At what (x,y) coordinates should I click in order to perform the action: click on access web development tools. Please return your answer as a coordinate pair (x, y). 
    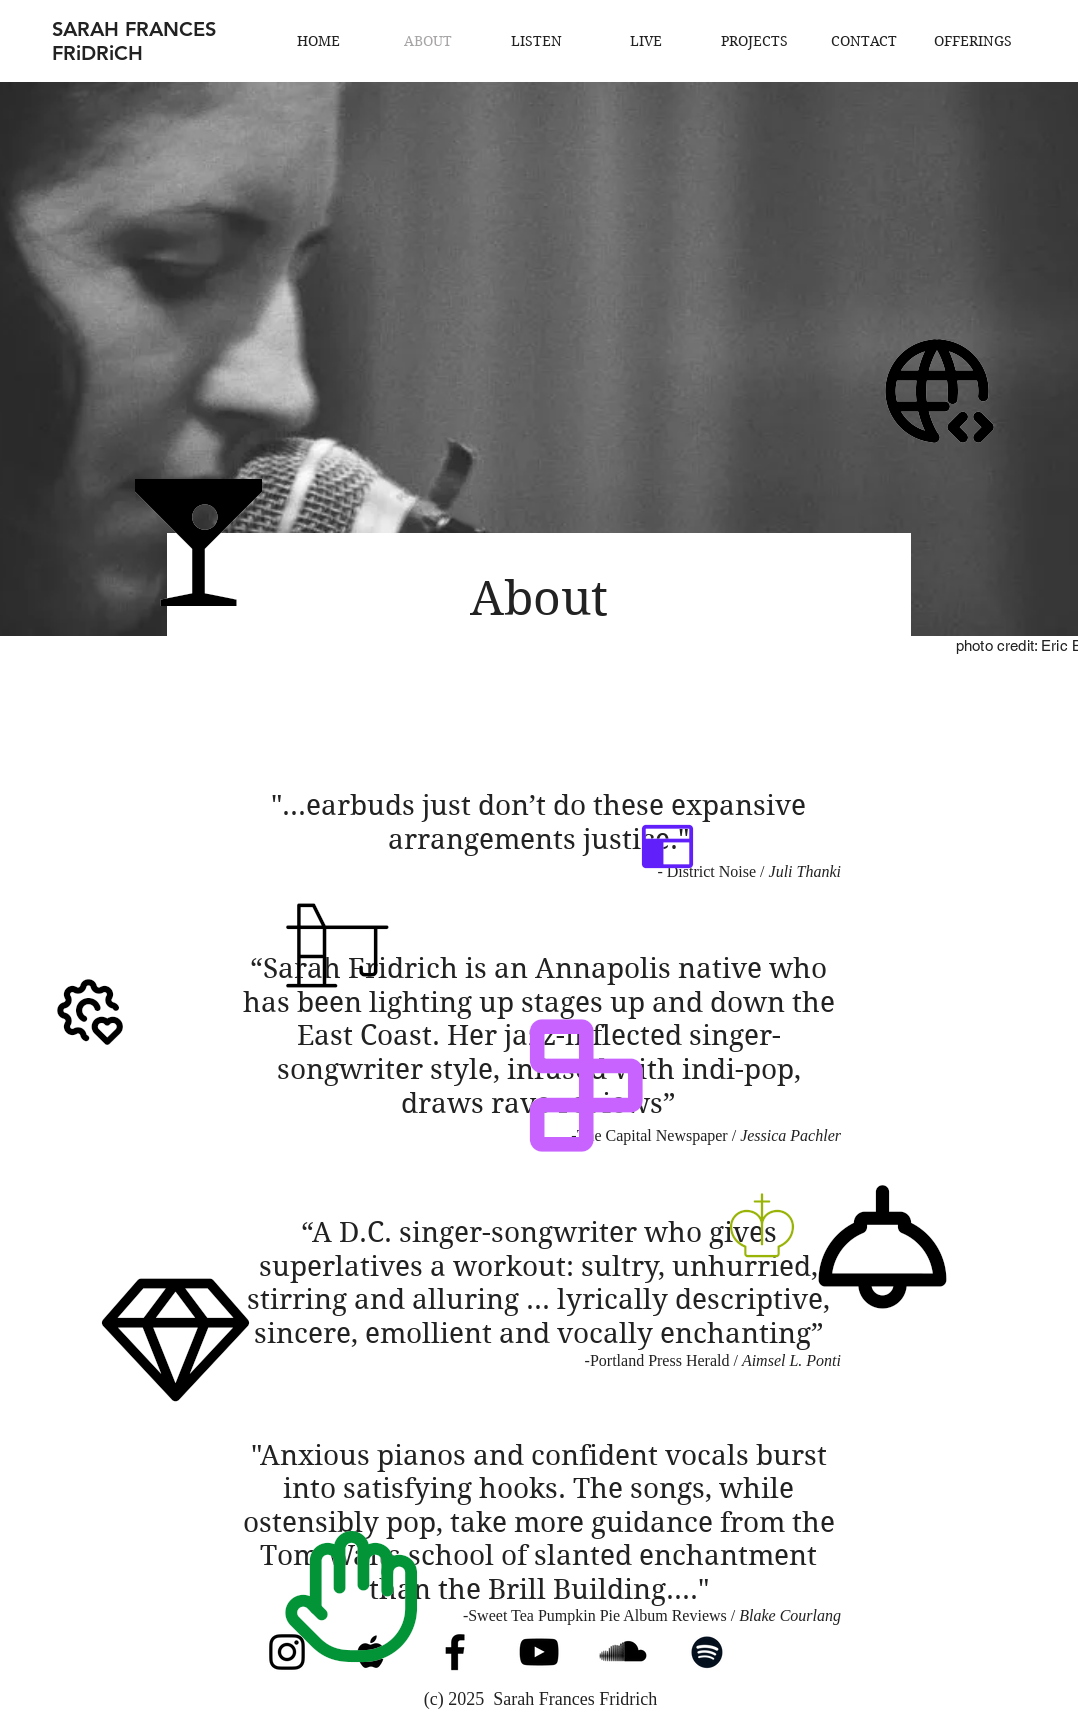
    Looking at the image, I should click on (937, 391).